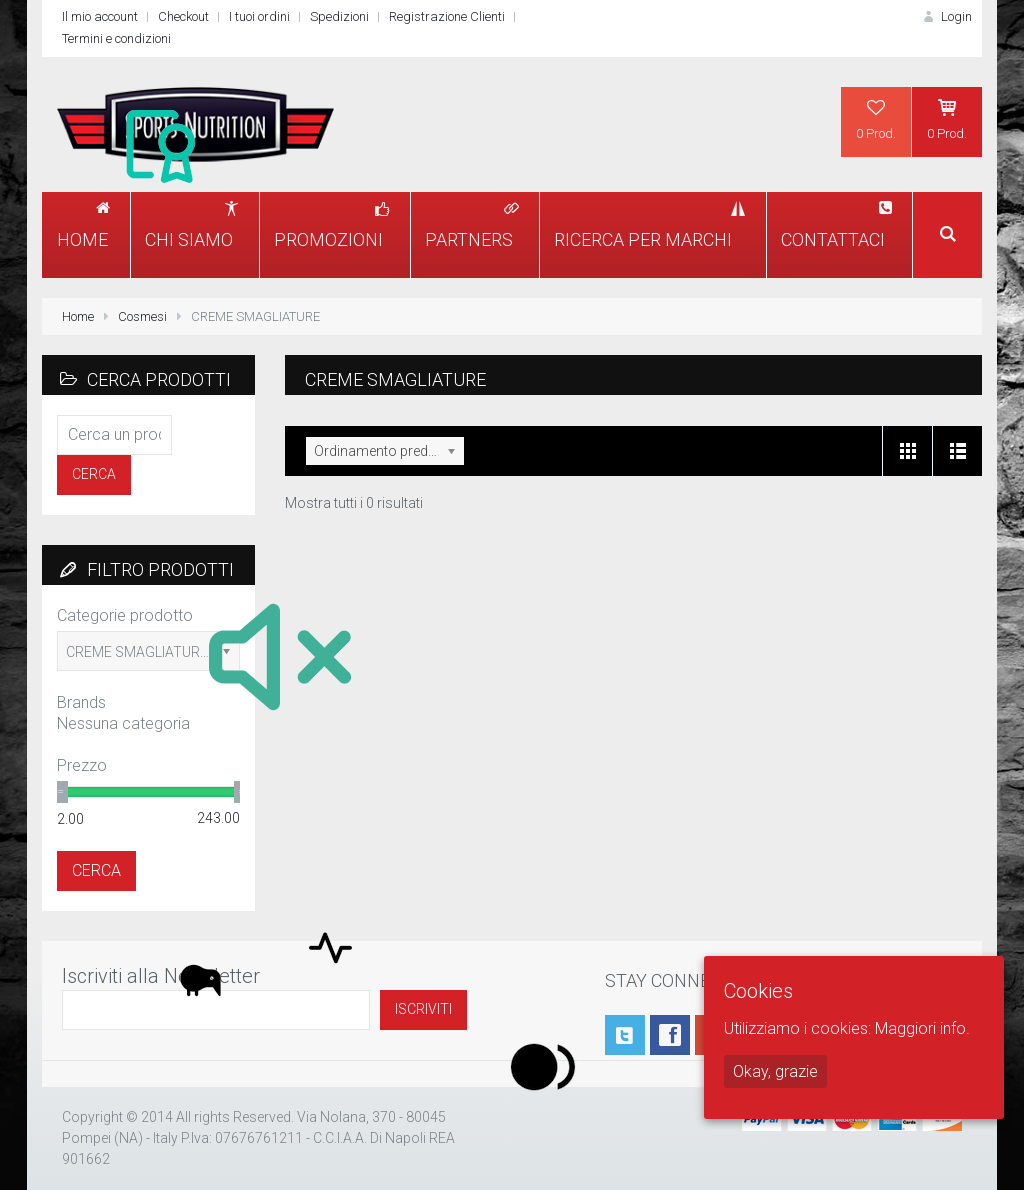 The width and height of the screenshot is (1024, 1190). I want to click on view repository activity and insights, so click(330, 948).